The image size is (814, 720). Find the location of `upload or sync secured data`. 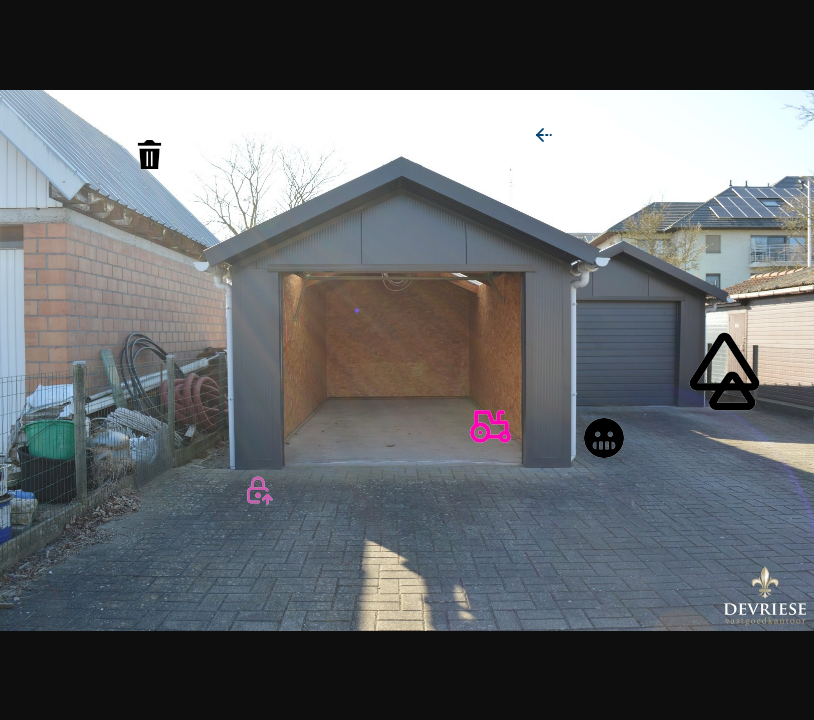

upload or sync secured data is located at coordinates (258, 490).